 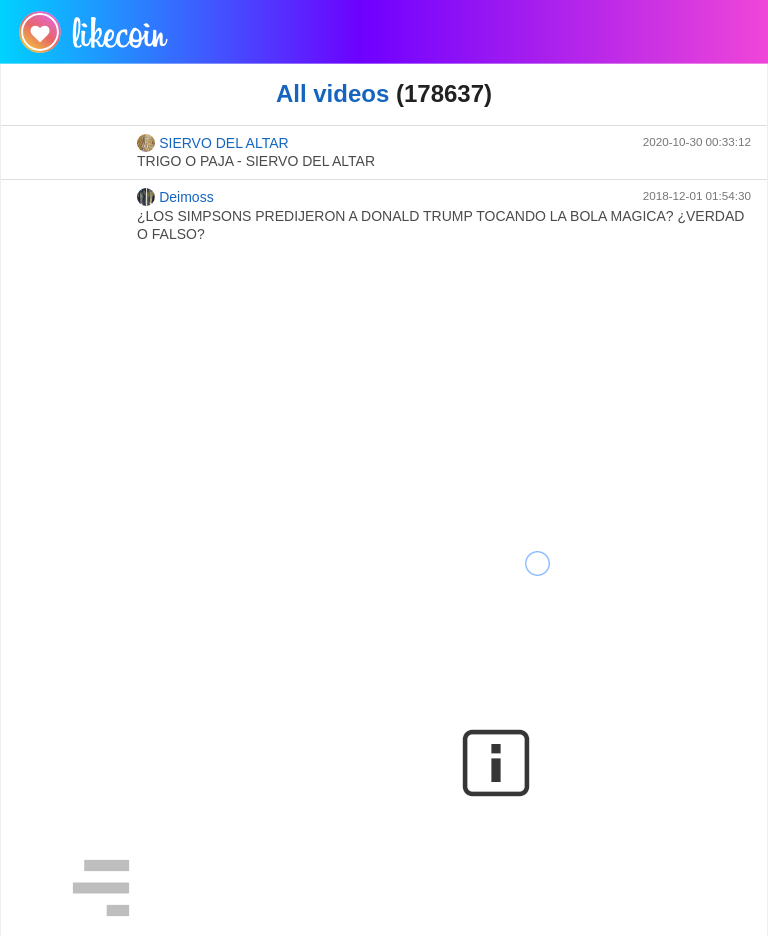 I want to click on indicates fullwidth input mode is active, so click(x=537, y=563).